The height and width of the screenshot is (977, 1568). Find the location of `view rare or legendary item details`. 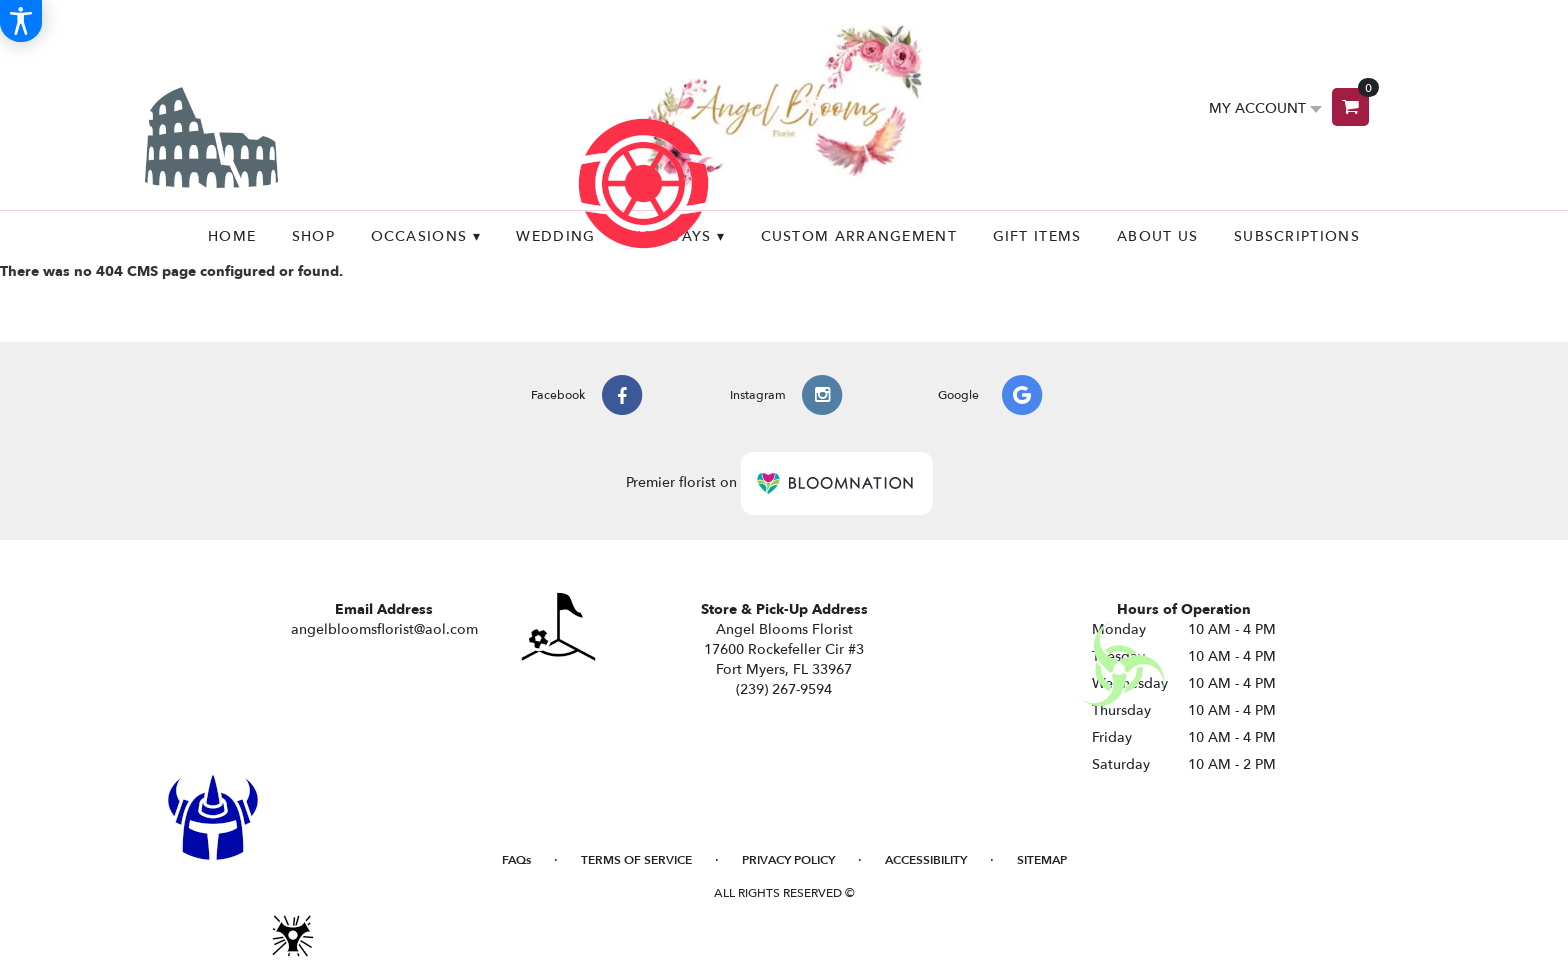

view rare or legendary item details is located at coordinates (293, 936).